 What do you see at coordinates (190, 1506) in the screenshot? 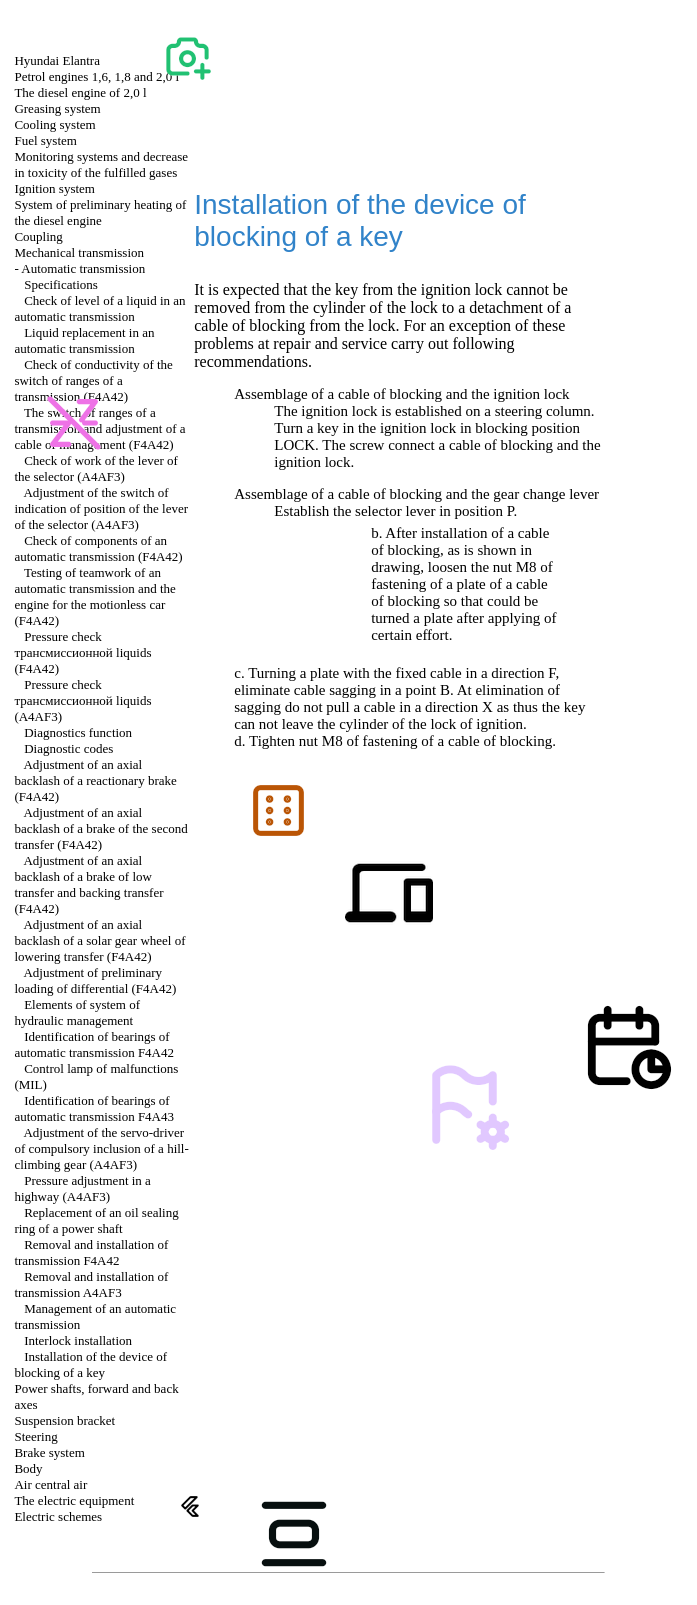
I see `flutter framework logo` at bounding box center [190, 1506].